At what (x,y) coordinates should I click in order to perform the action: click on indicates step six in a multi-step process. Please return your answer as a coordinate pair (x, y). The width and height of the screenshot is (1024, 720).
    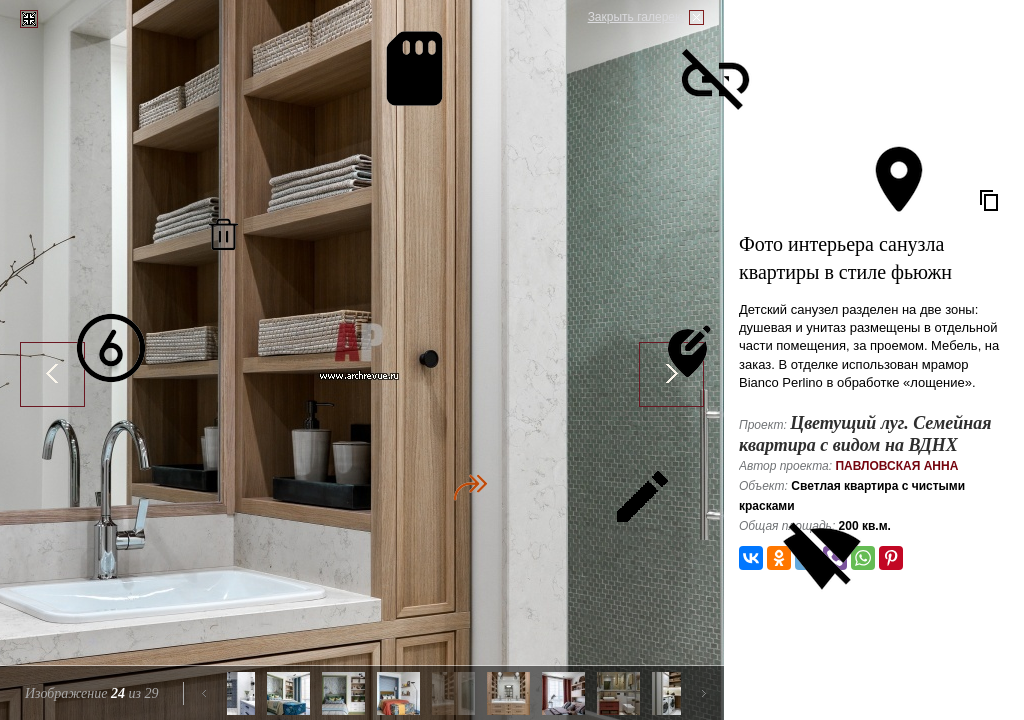
    Looking at the image, I should click on (111, 348).